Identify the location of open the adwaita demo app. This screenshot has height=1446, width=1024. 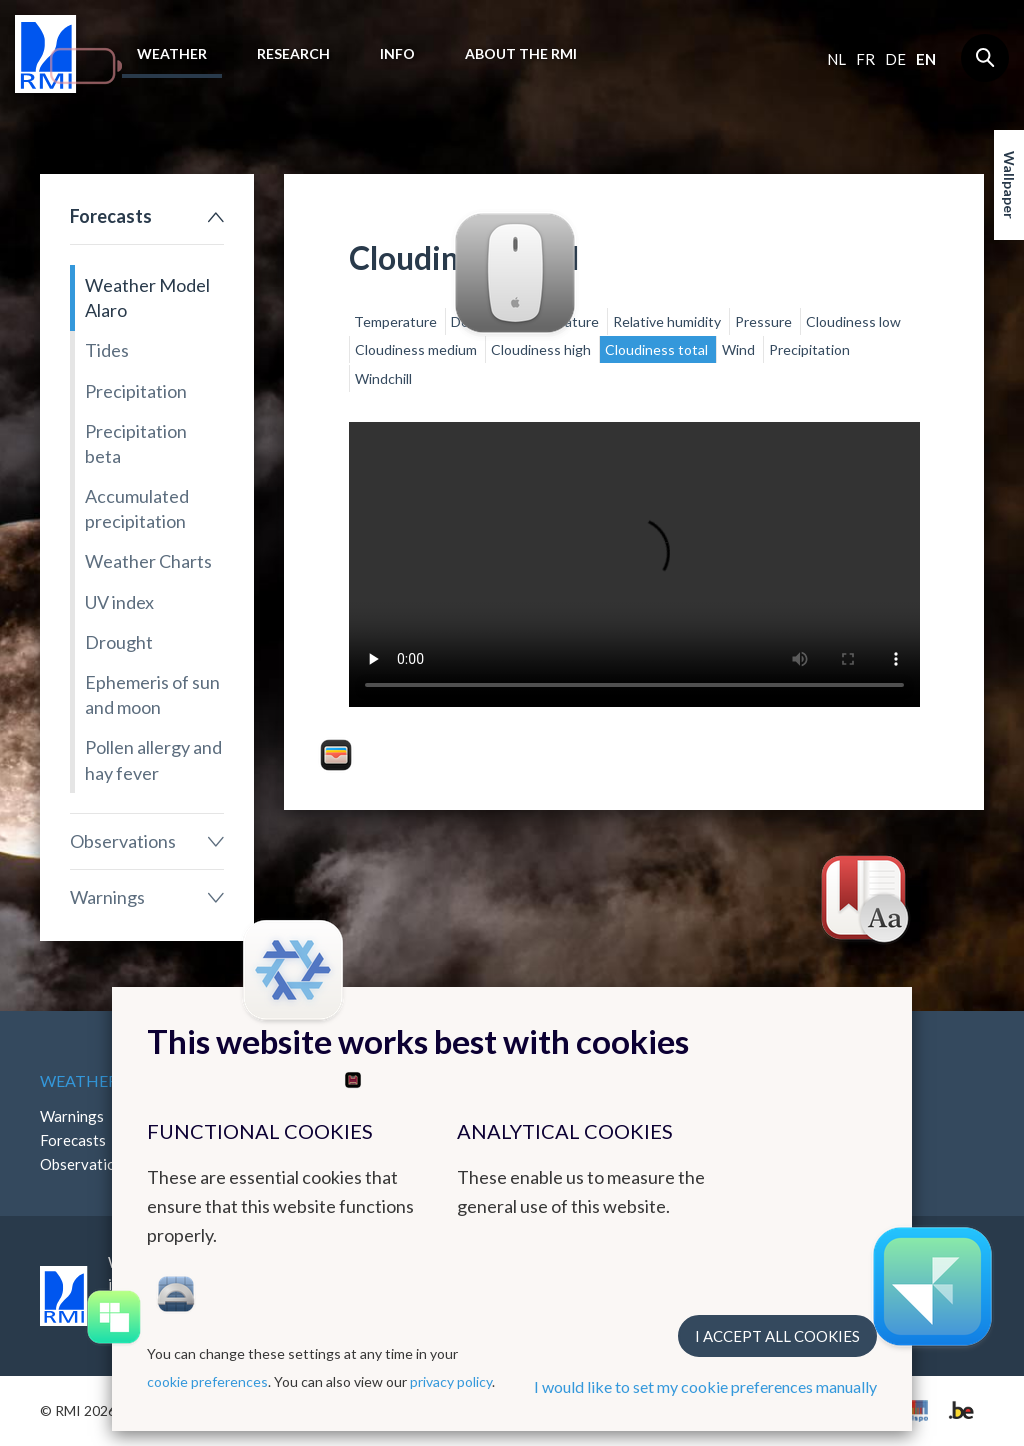
(932, 1286).